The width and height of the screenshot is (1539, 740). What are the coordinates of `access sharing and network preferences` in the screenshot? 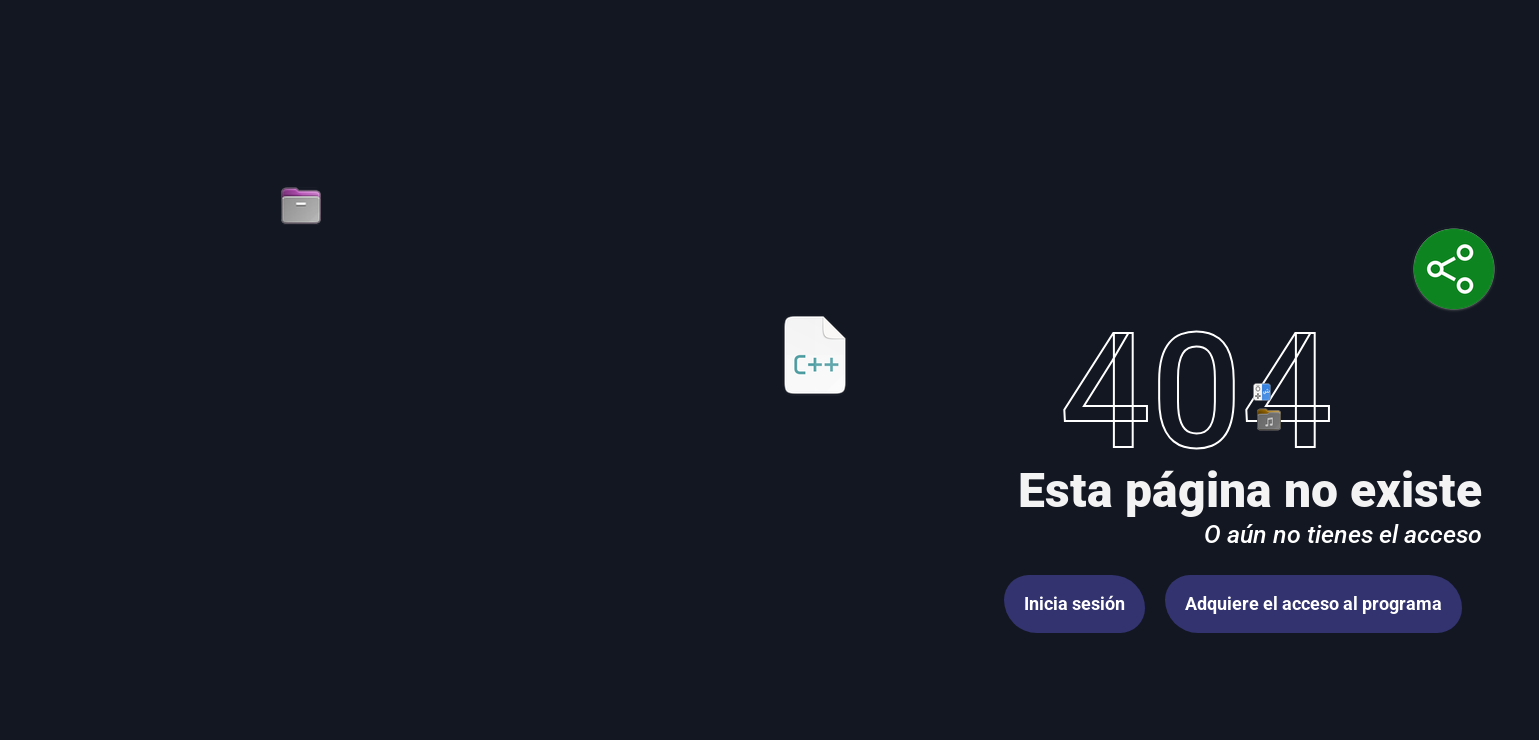 It's located at (1454, 269).